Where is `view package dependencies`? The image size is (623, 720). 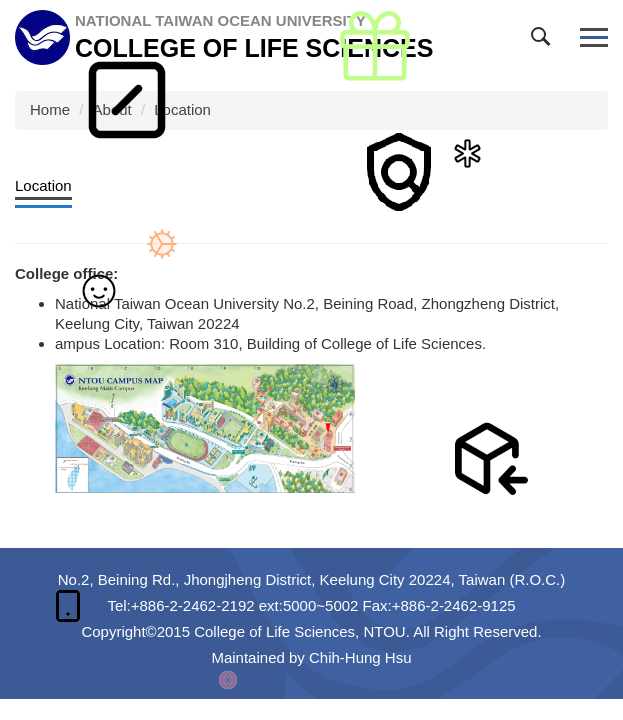 view package dependencies is located at coordinates (491, 458).